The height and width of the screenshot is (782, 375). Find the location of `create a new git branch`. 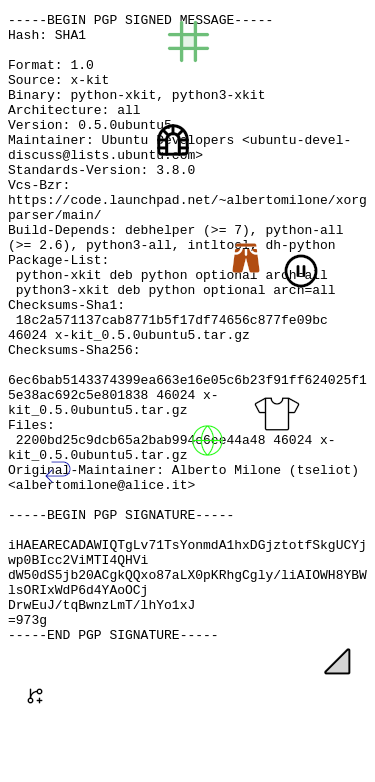

create a new git branch is located at coordinates (35, 696).